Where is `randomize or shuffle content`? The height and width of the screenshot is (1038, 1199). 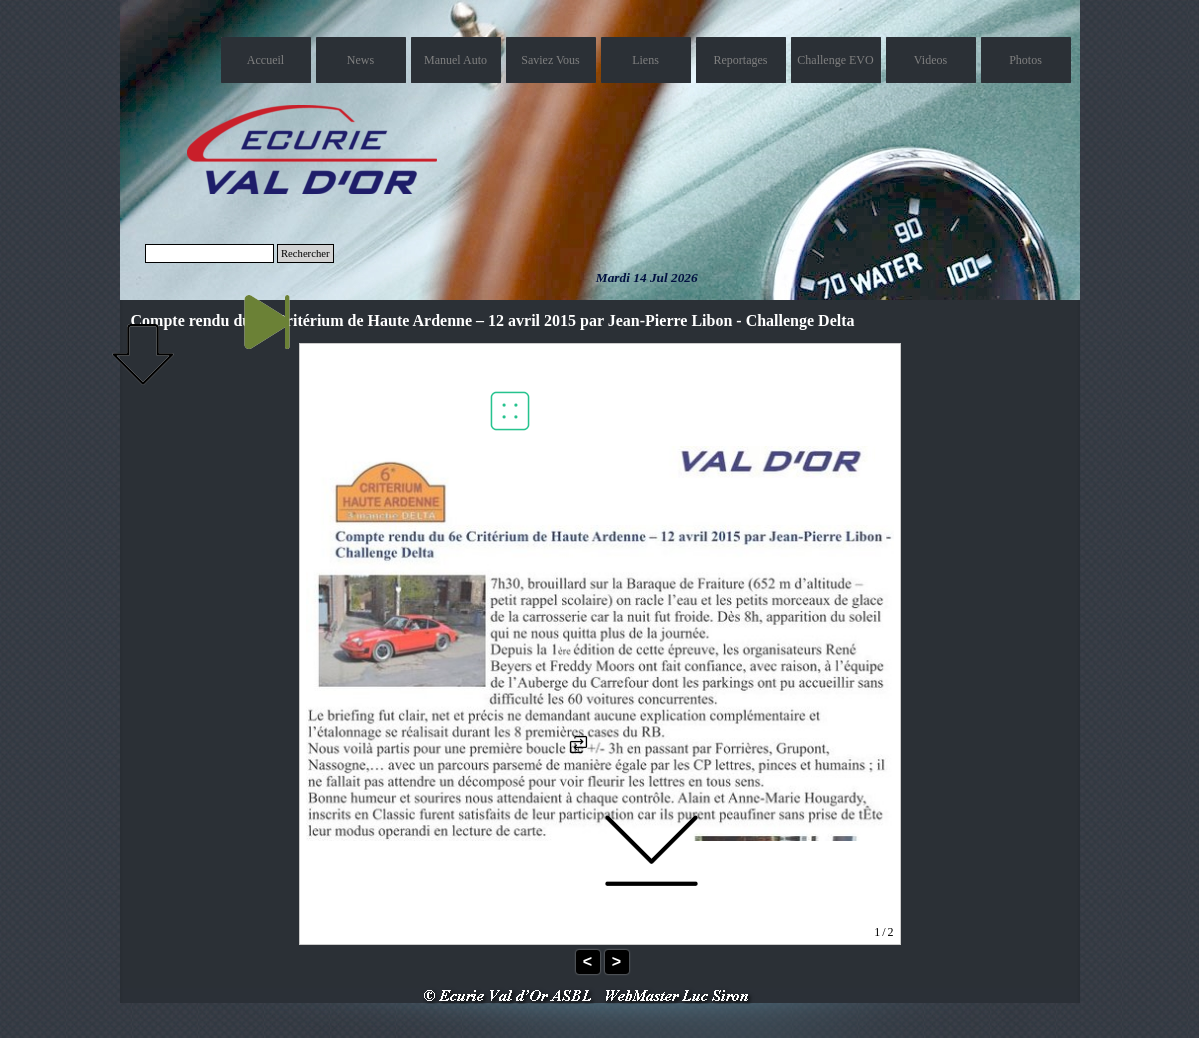
randomize or shuffle content is located at coordinates (510, 411).